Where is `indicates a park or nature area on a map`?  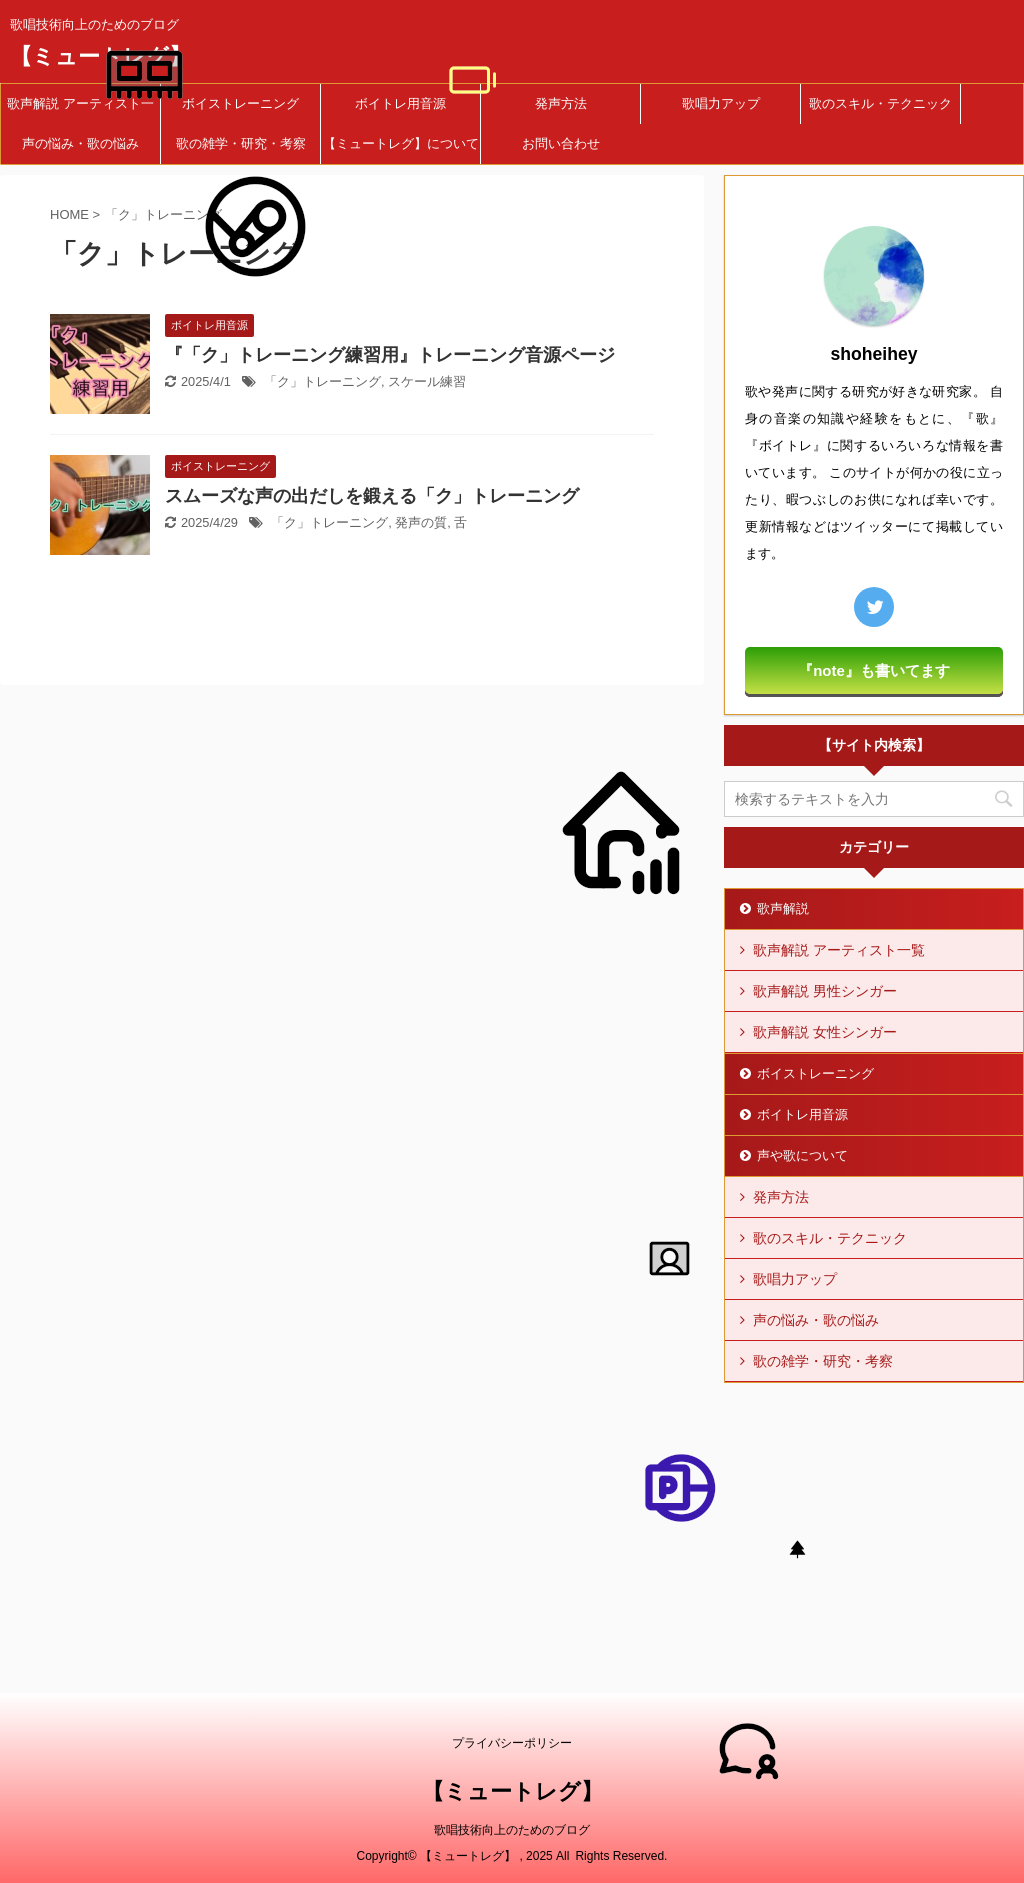 indicates a park or nature area on a map is located at coordinates (797, 1549).